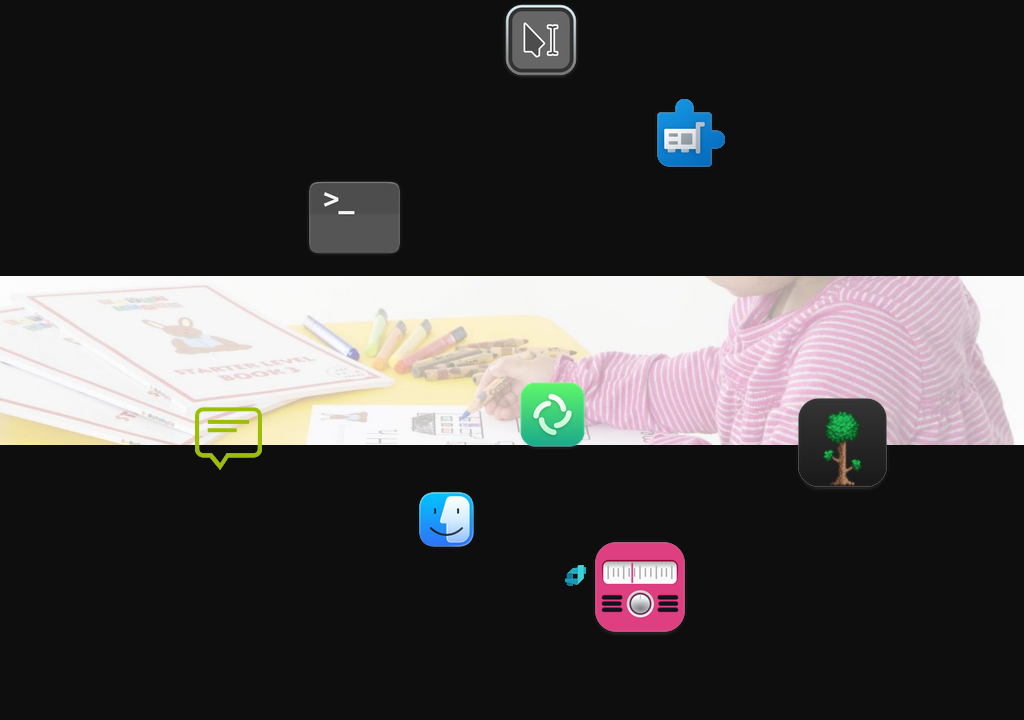  I want to click on open the terminal application, so click(354, 217).